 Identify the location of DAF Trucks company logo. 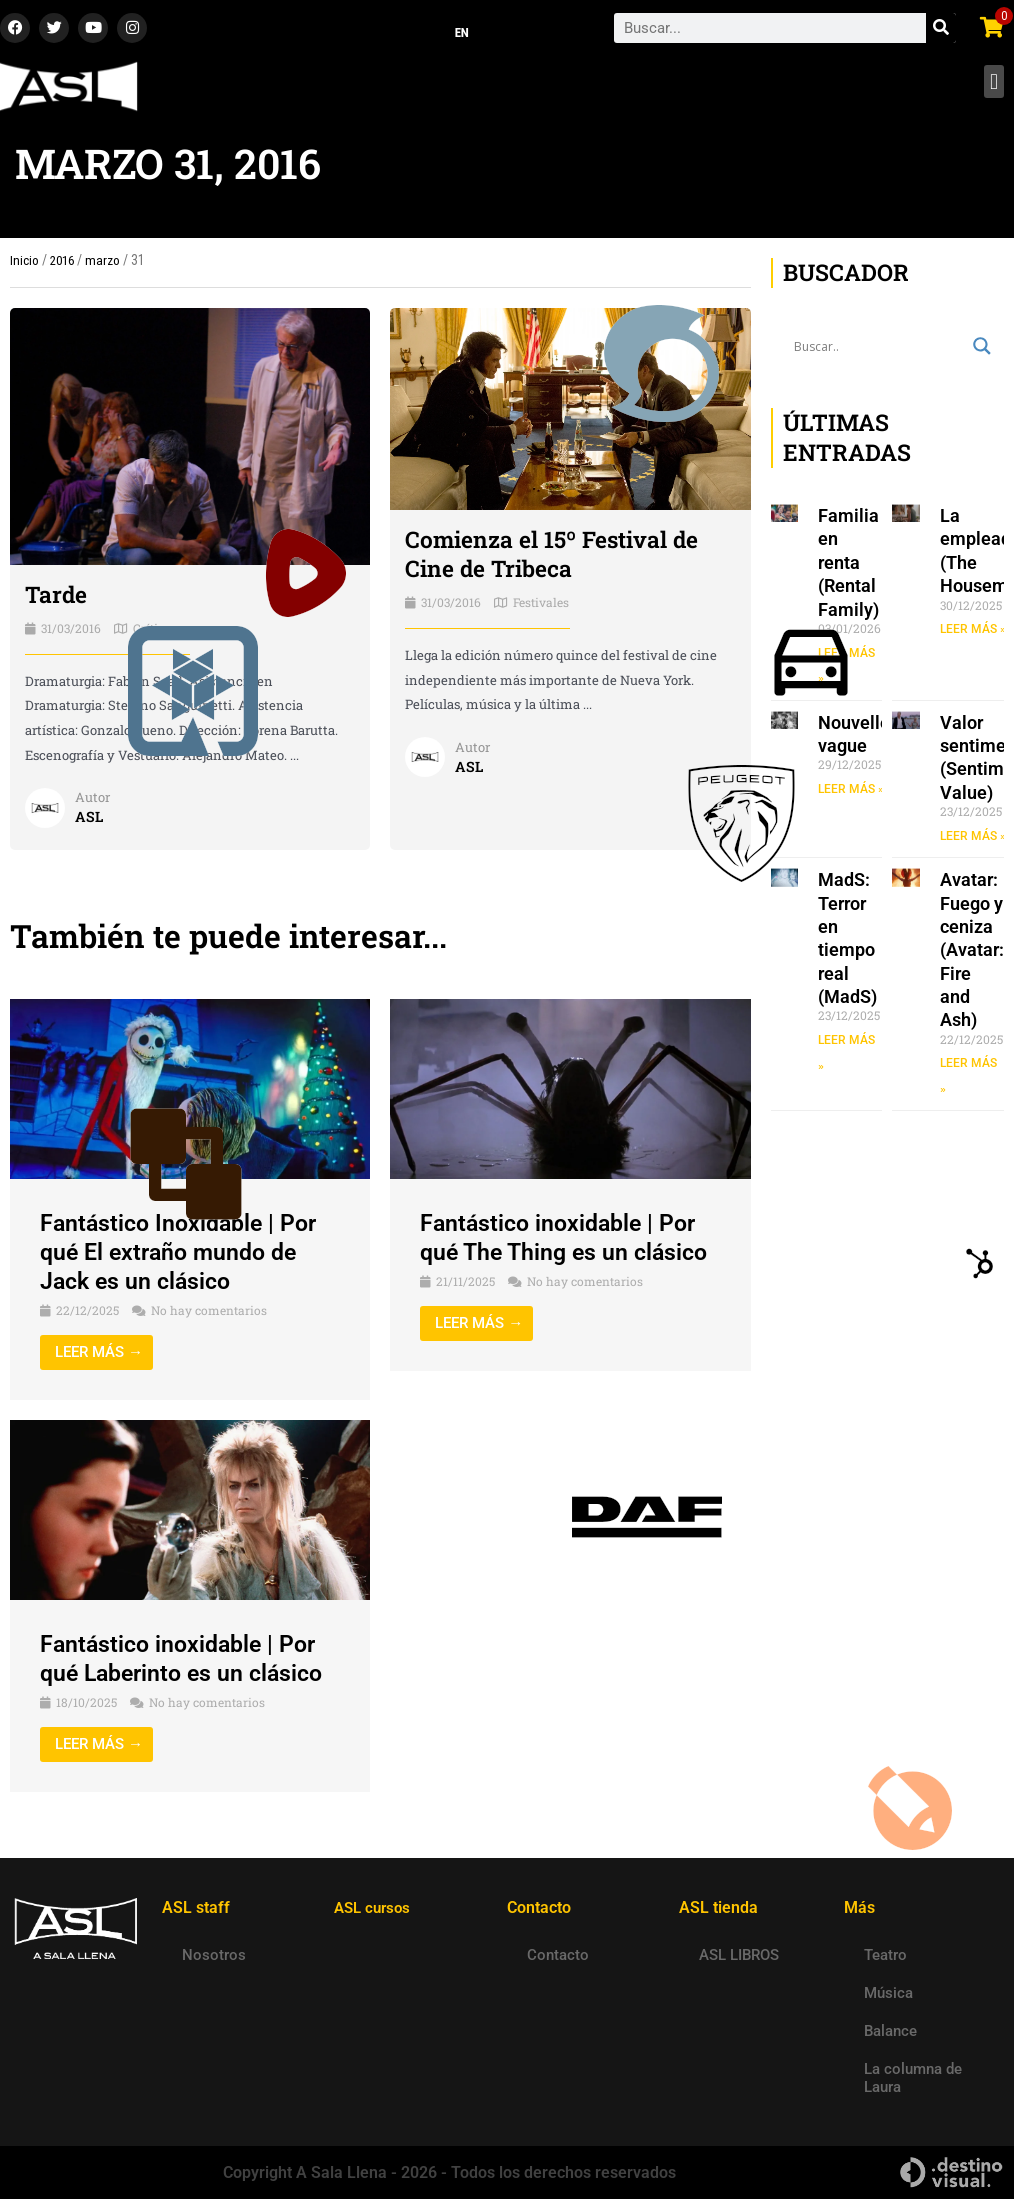
(647, 1517).